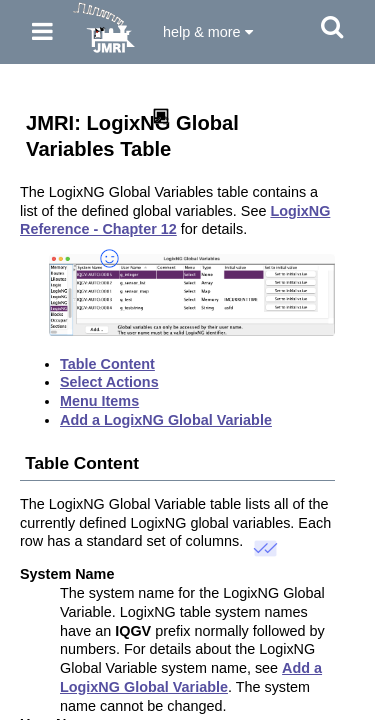 This screenshot has width=375, height=720. I want to click on mark task as complete, so click(161, 116).